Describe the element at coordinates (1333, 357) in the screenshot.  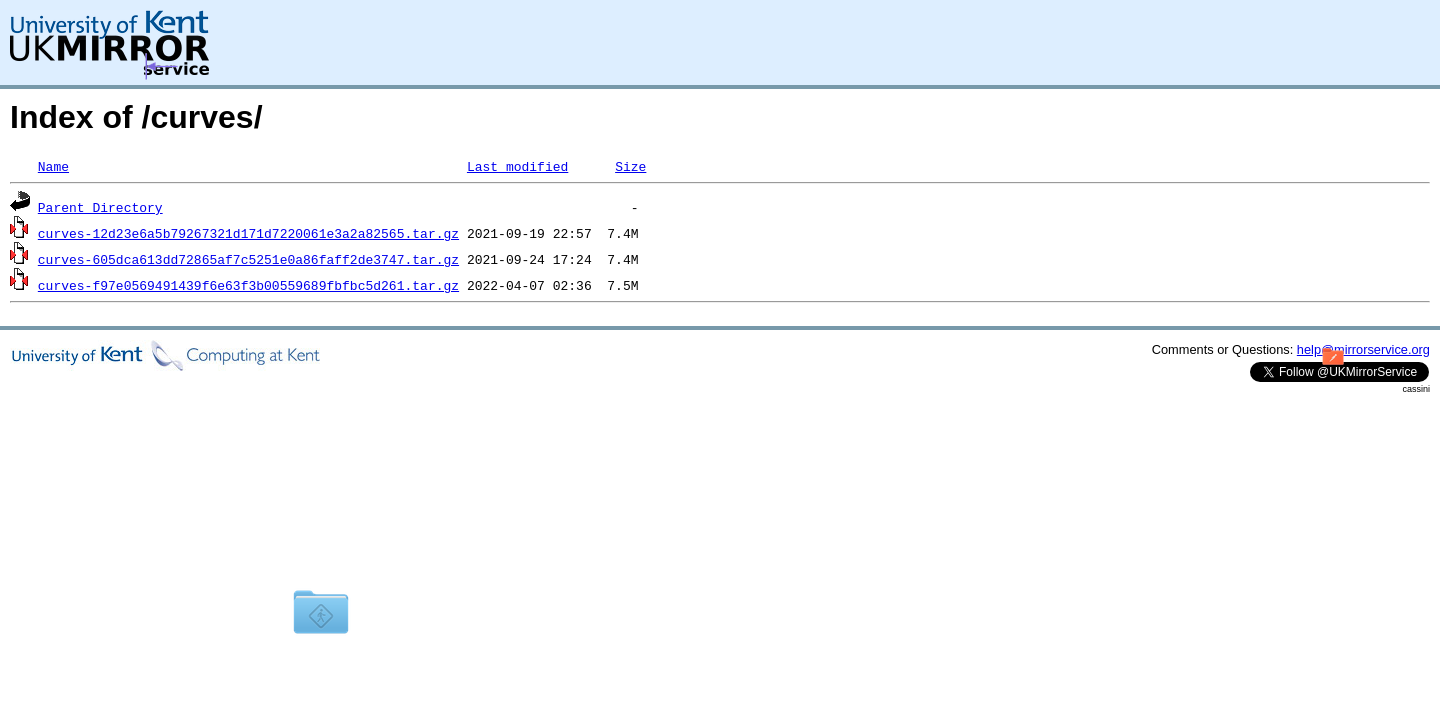
I see `folder containing Postman API development files` at that location.